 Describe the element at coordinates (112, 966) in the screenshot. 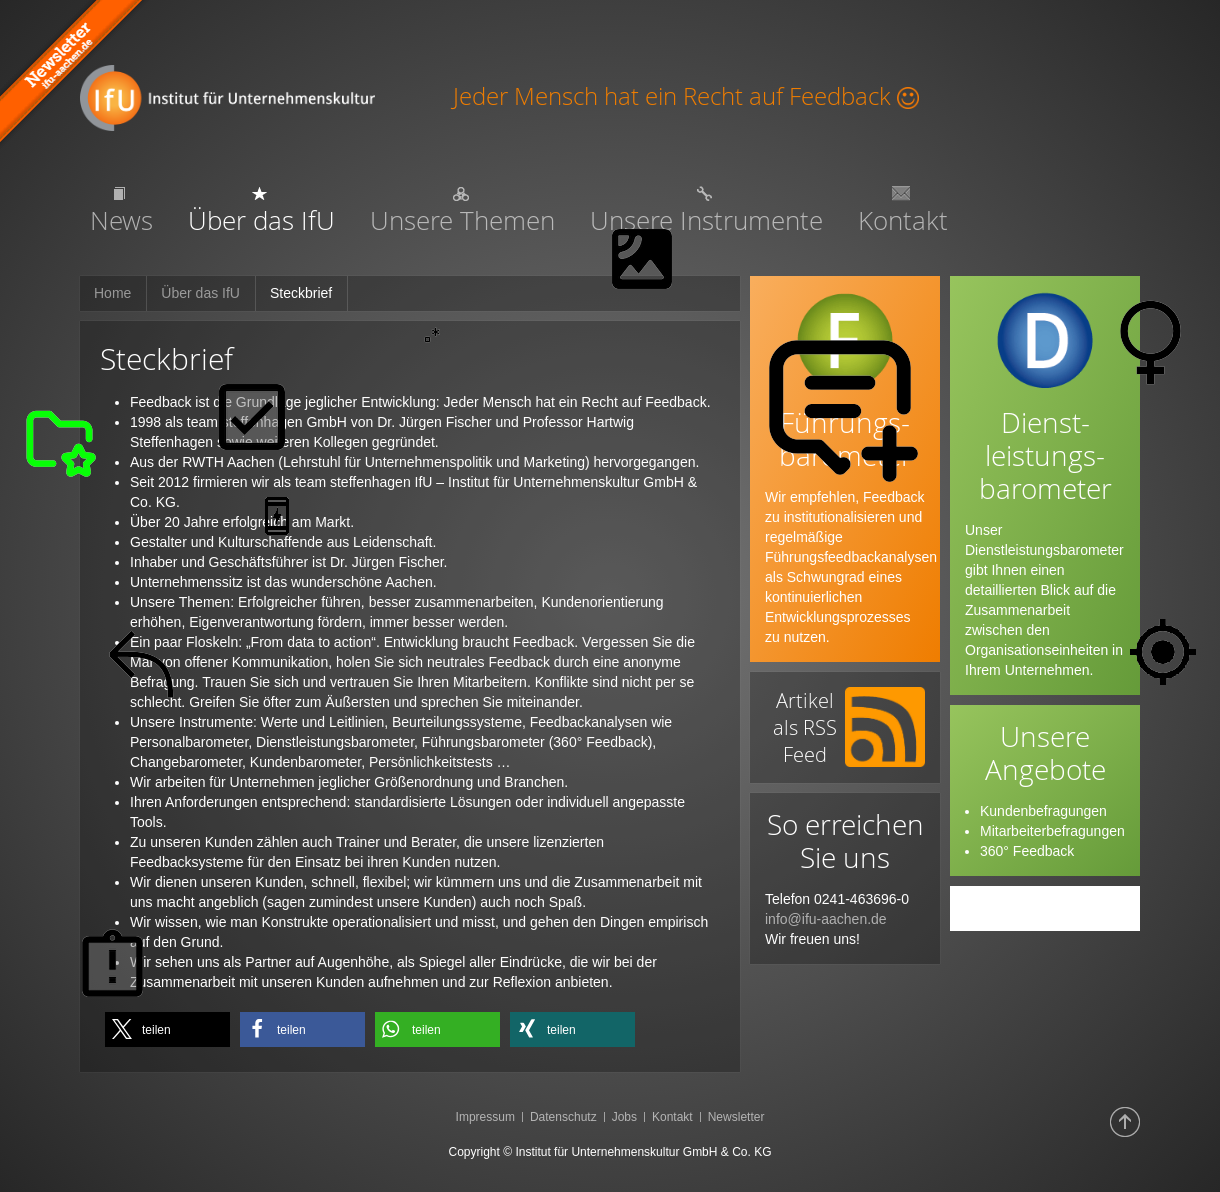

I see `indicates an overdue or late assignment` at that location.